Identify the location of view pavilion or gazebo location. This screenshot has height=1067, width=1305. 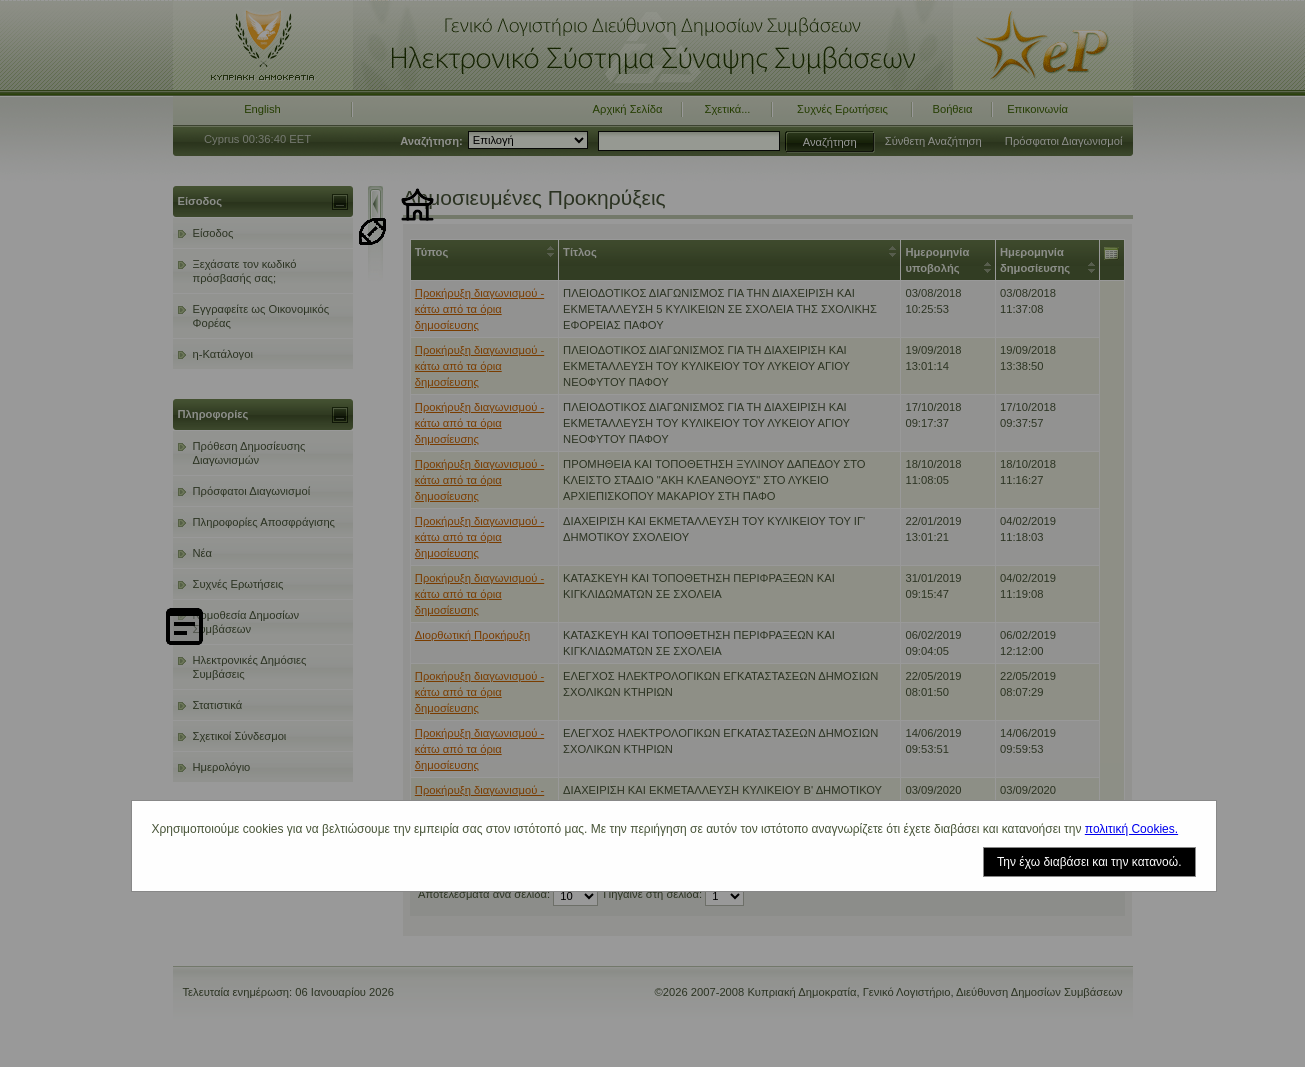
(417, 204).